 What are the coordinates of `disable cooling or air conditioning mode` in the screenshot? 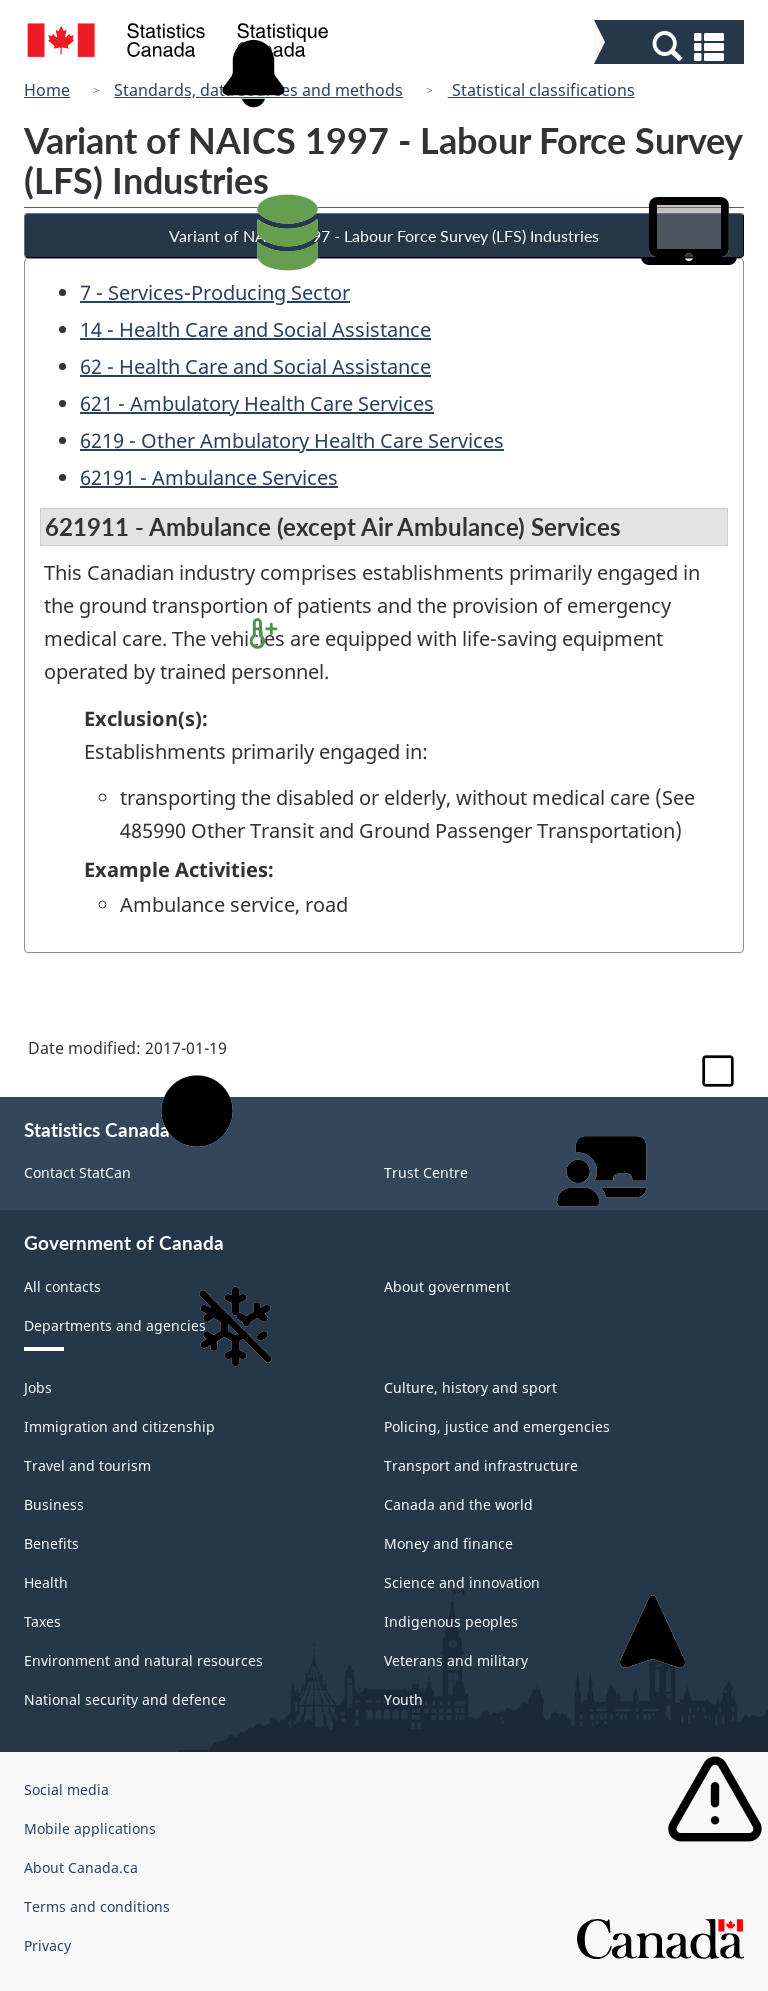 It's located at (235, 1326).